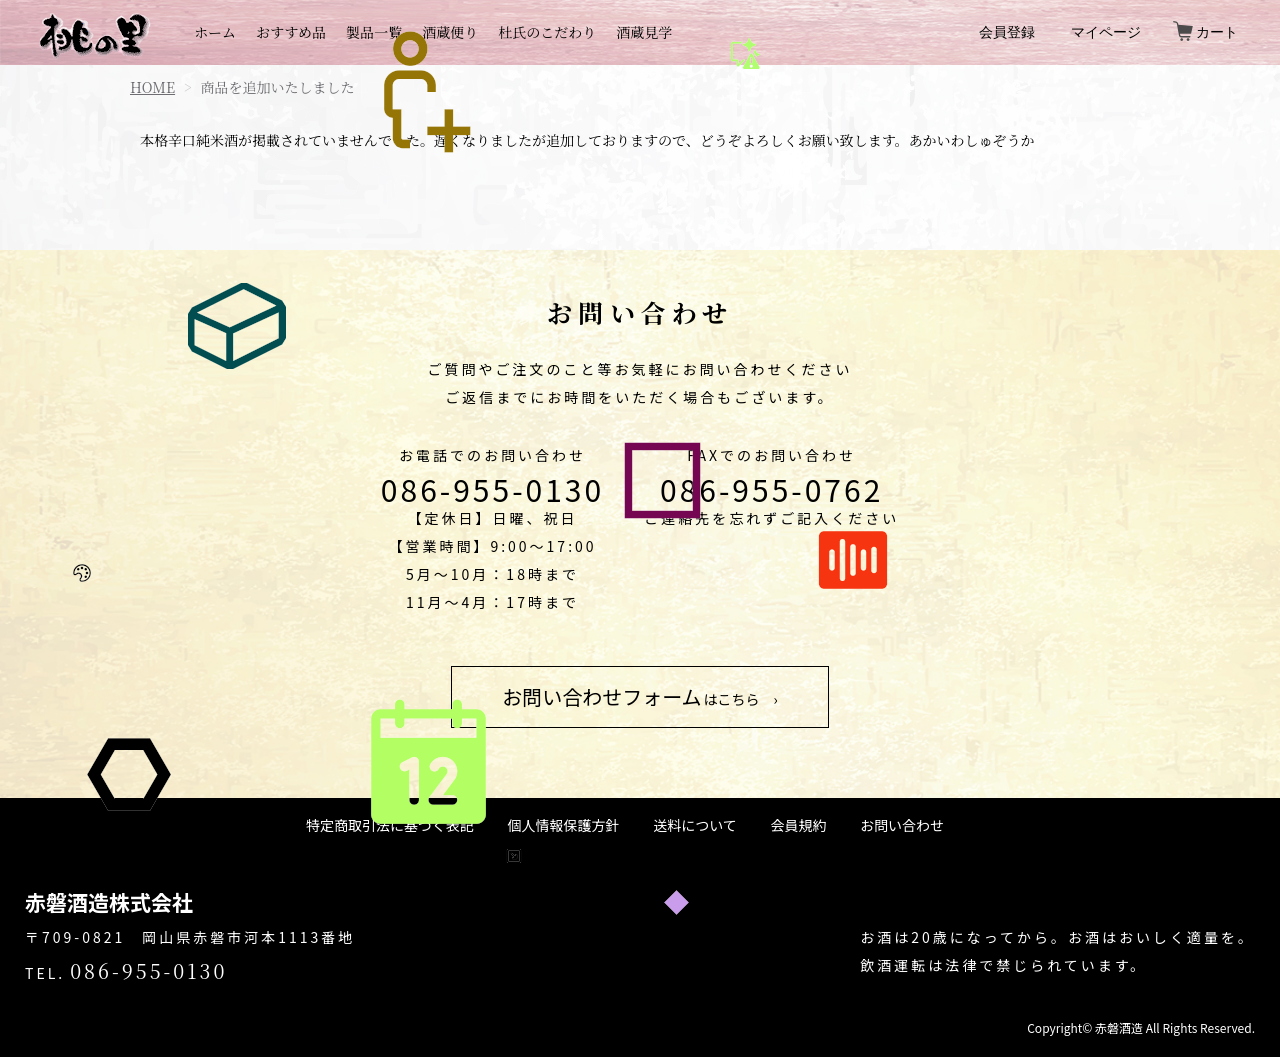  What do you see at coordinates (132, 774) in the screenshot?
I see `unverified data breakpoint in debug mode` at bounding box center [132, 774].